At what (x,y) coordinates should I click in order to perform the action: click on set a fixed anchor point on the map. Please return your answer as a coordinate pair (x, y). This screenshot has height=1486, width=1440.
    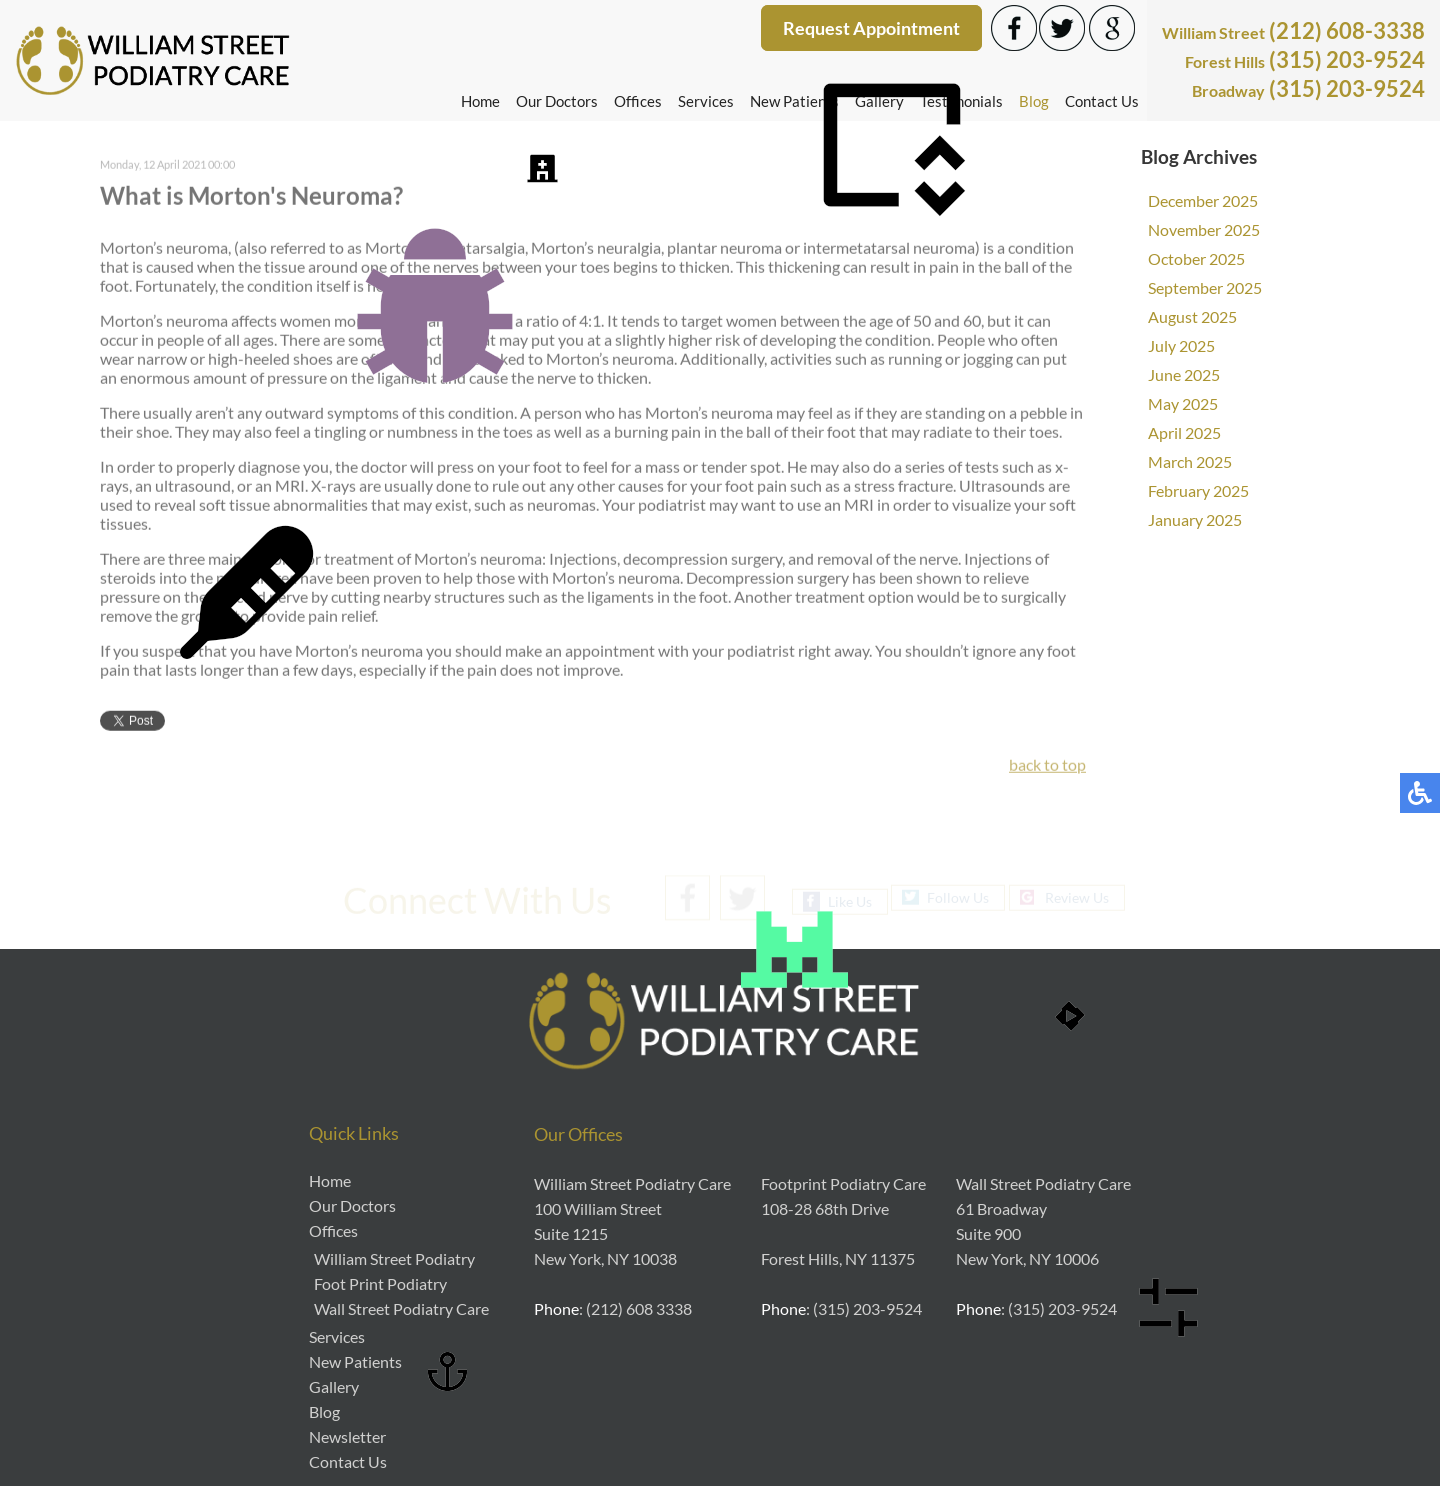
    Looking at the image, I should click on (447, 1371).